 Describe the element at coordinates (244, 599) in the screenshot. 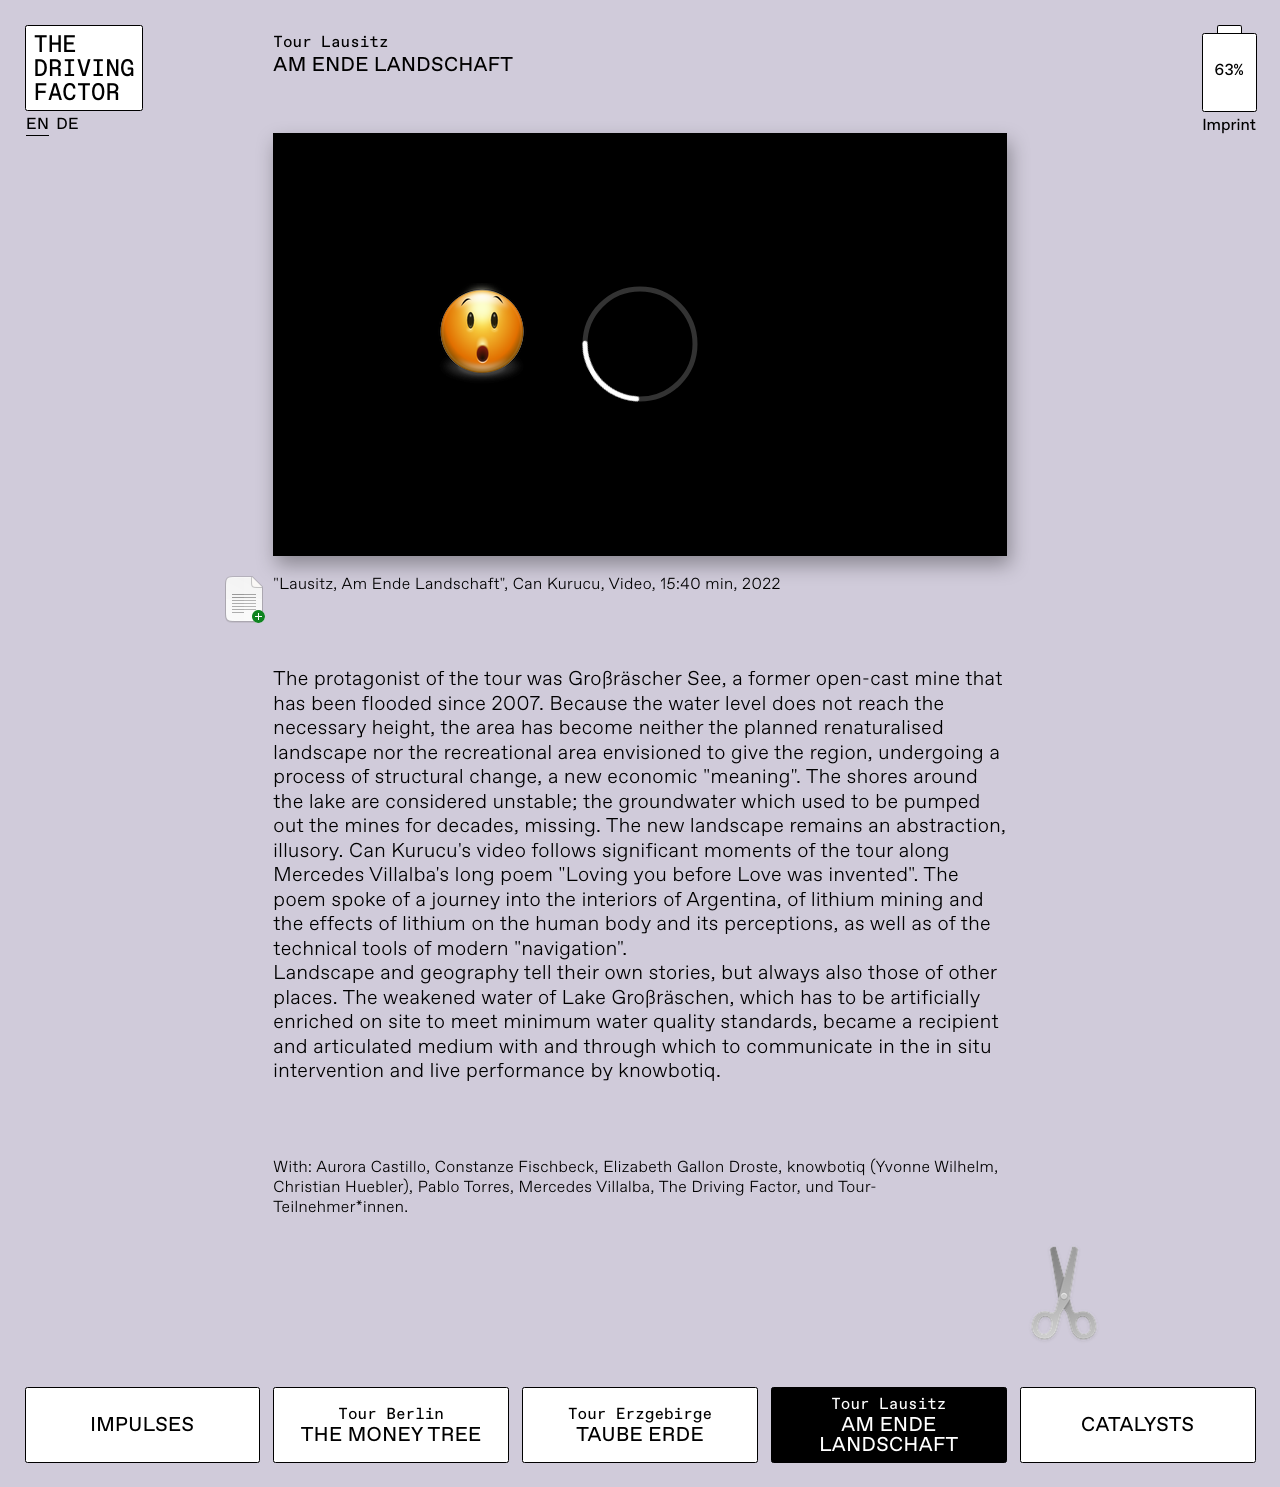

I see `create a new document` at that location.